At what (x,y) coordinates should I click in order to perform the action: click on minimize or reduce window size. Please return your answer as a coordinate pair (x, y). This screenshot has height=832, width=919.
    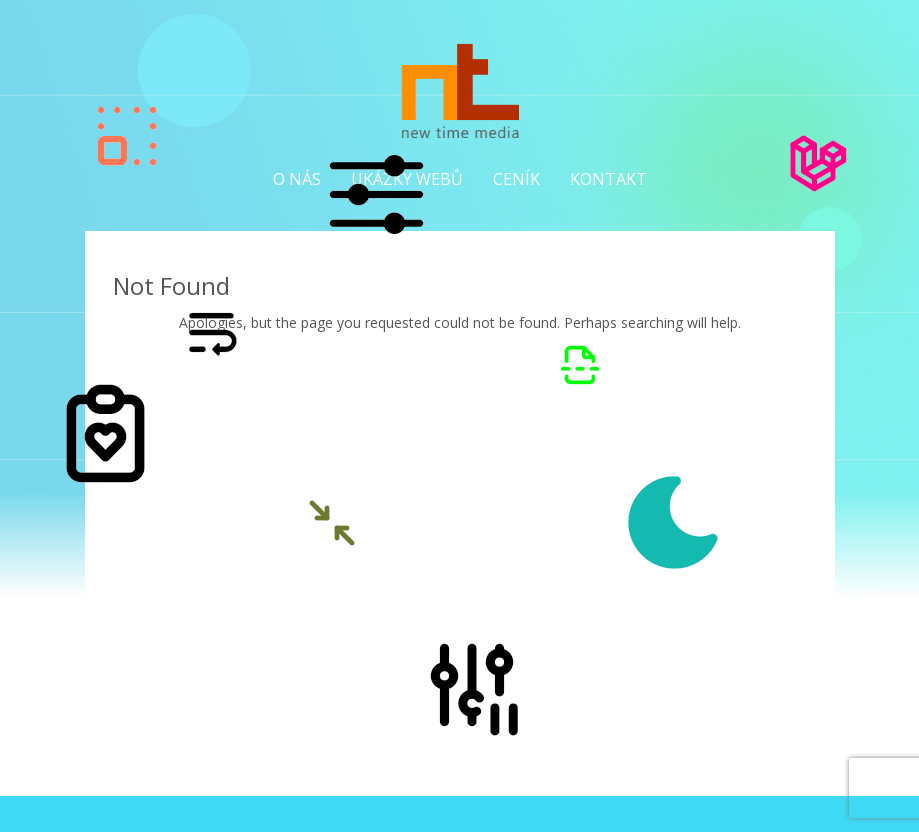
    Looking at the image, I should click on (332, 523).